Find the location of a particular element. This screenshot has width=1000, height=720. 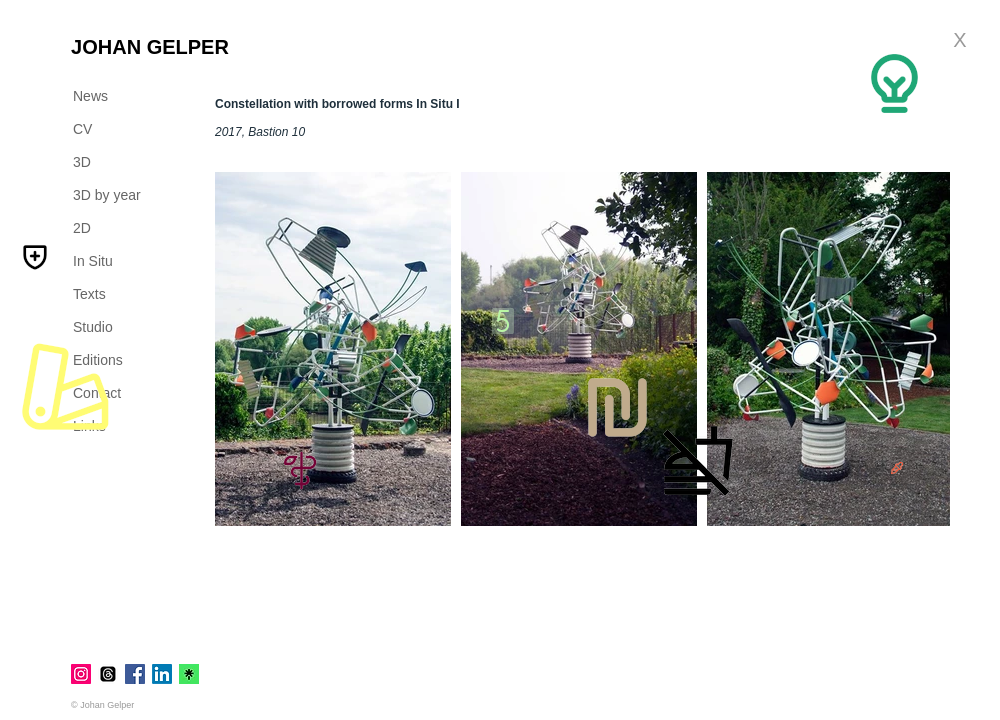

sample a color from the canvas is located at coordinates (897, 468).